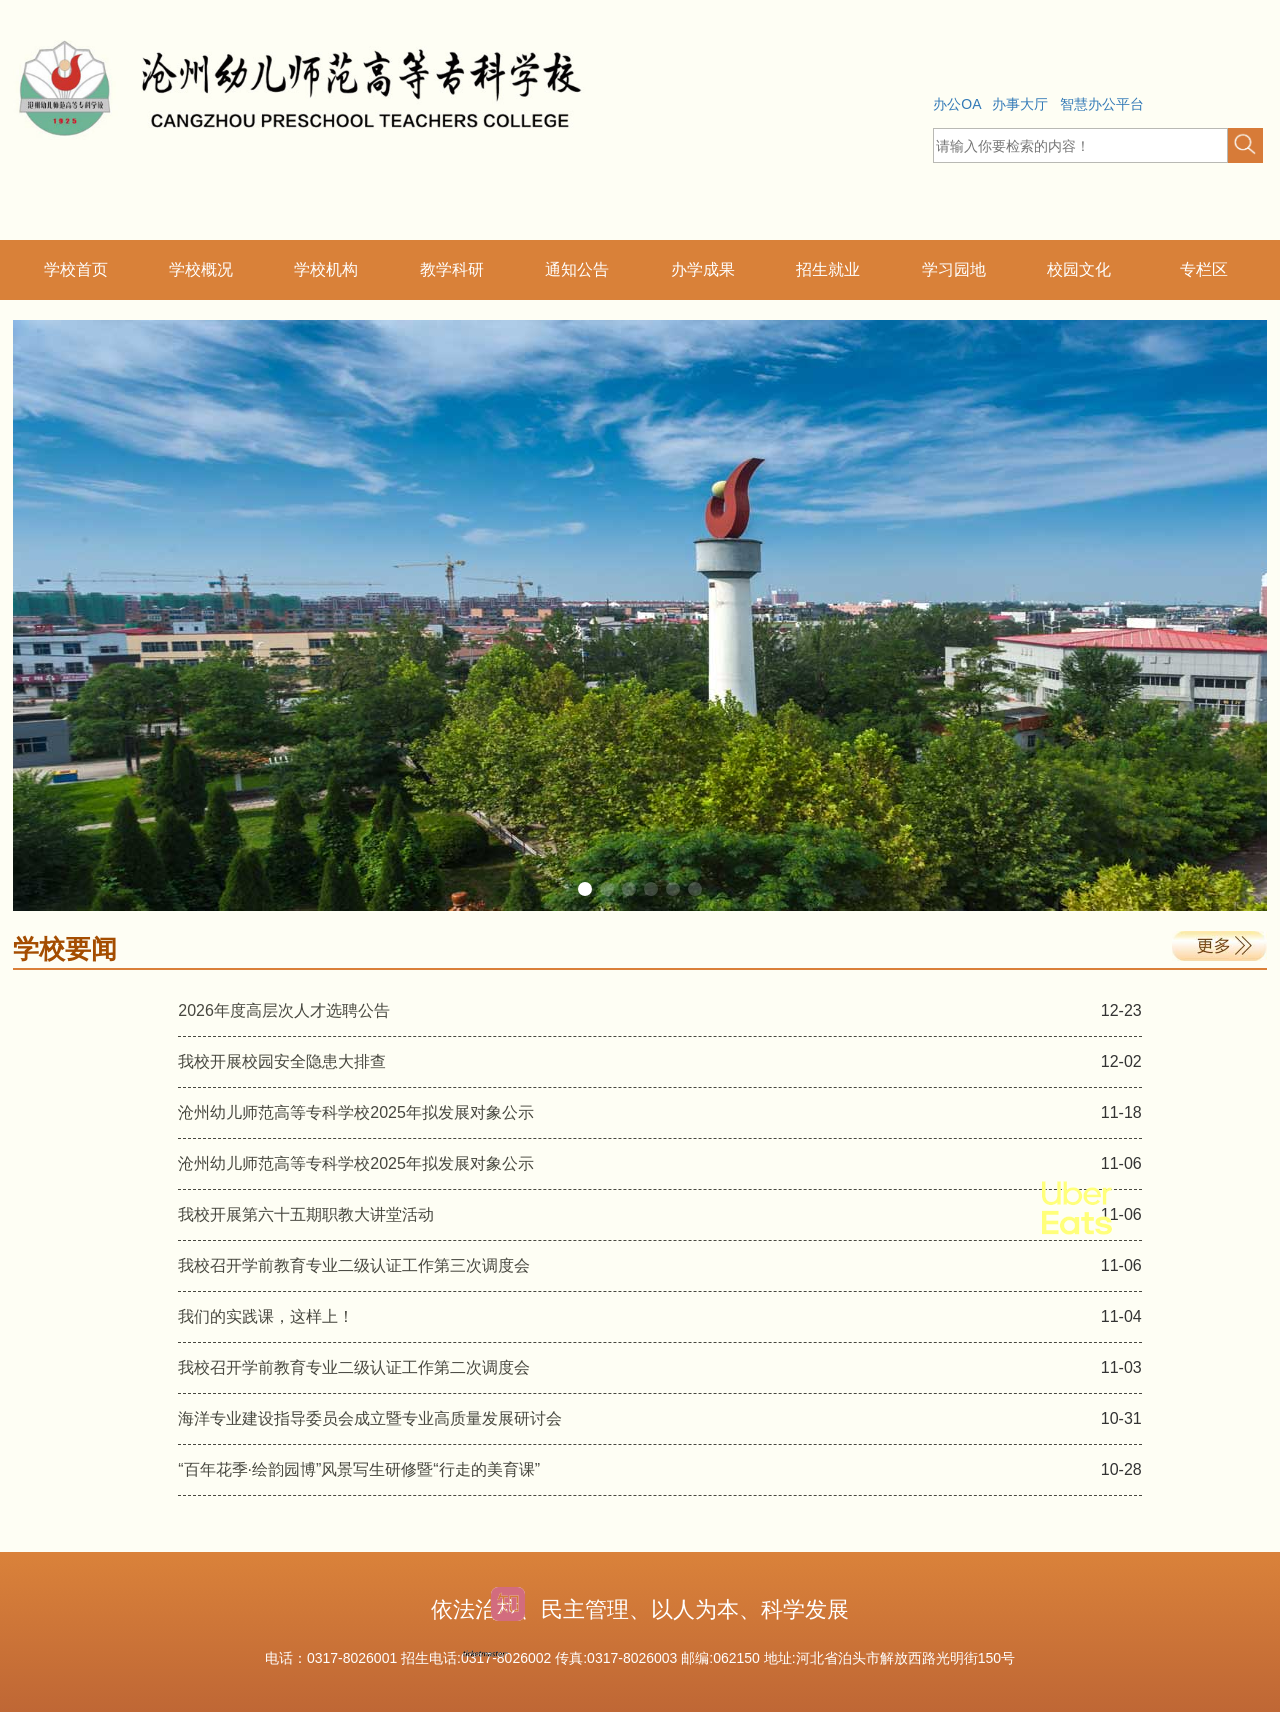 This screenshot has height=1712, width=1280. What do you see at coordinates (508, 1604) in the screenshot?
I see `open zhihu app` at bounding box center [508, 1604].